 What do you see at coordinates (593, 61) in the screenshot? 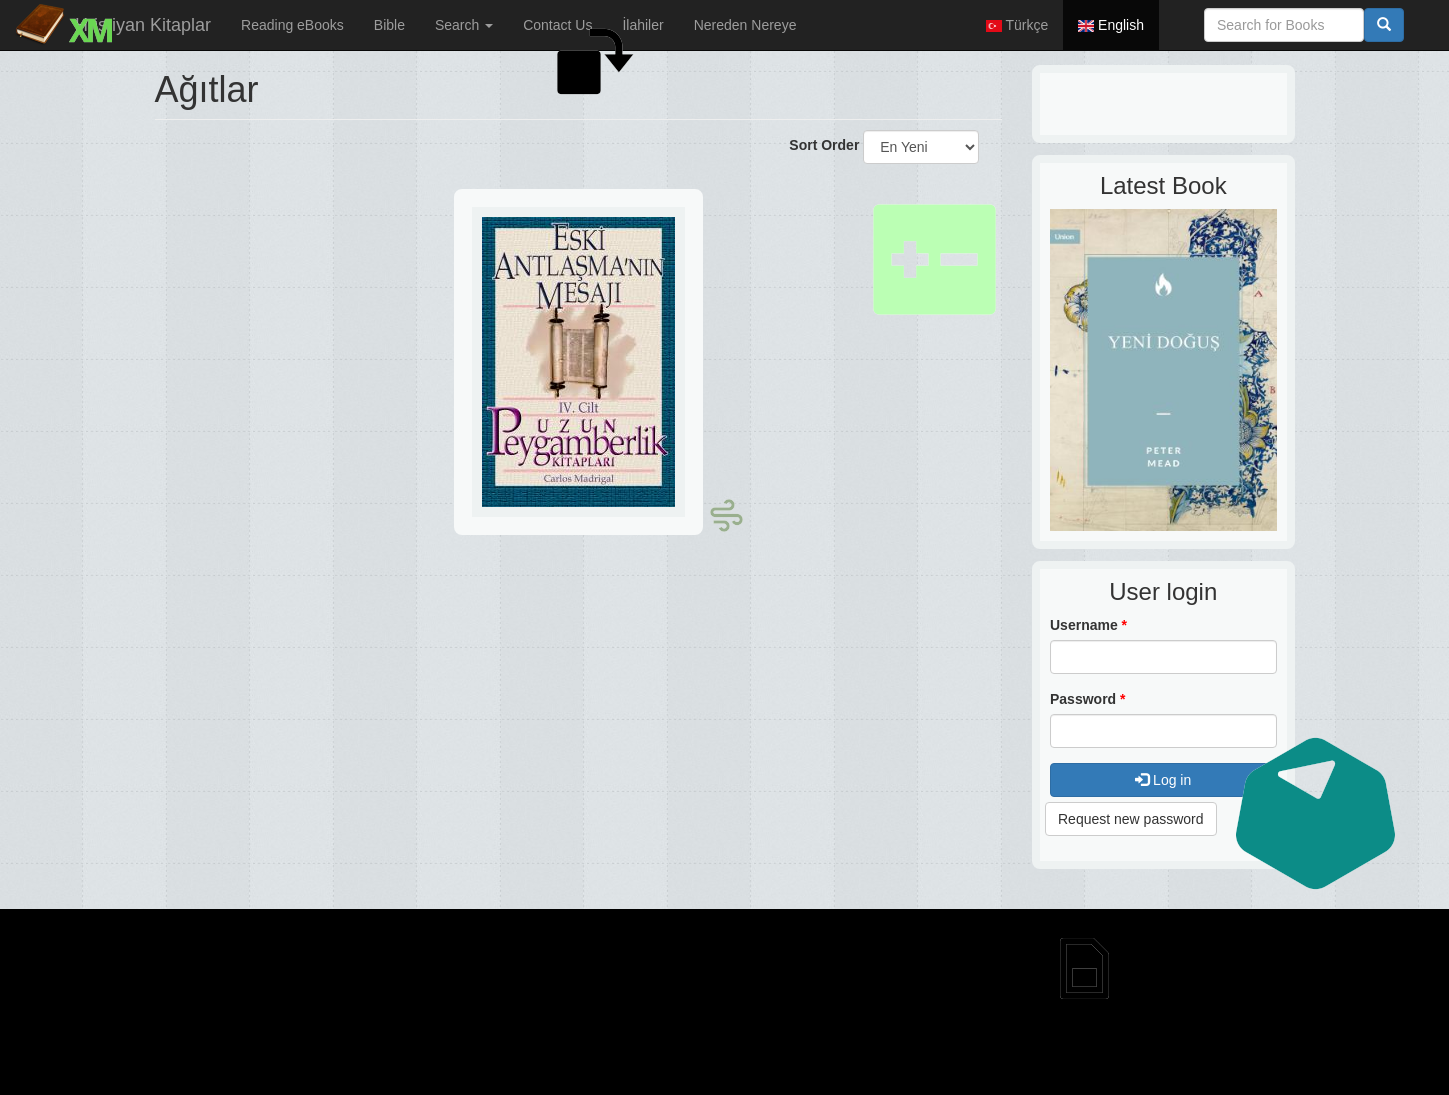
I see `rotate element clockwise` at bounding box center [593, 61].